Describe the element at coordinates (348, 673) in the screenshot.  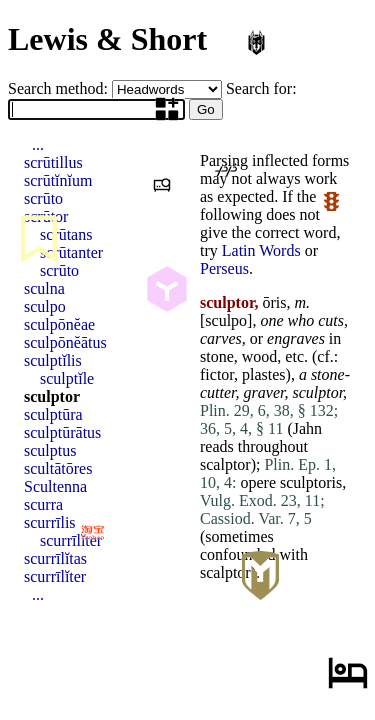
I see `find nearby hotels or accommodations` at that location.